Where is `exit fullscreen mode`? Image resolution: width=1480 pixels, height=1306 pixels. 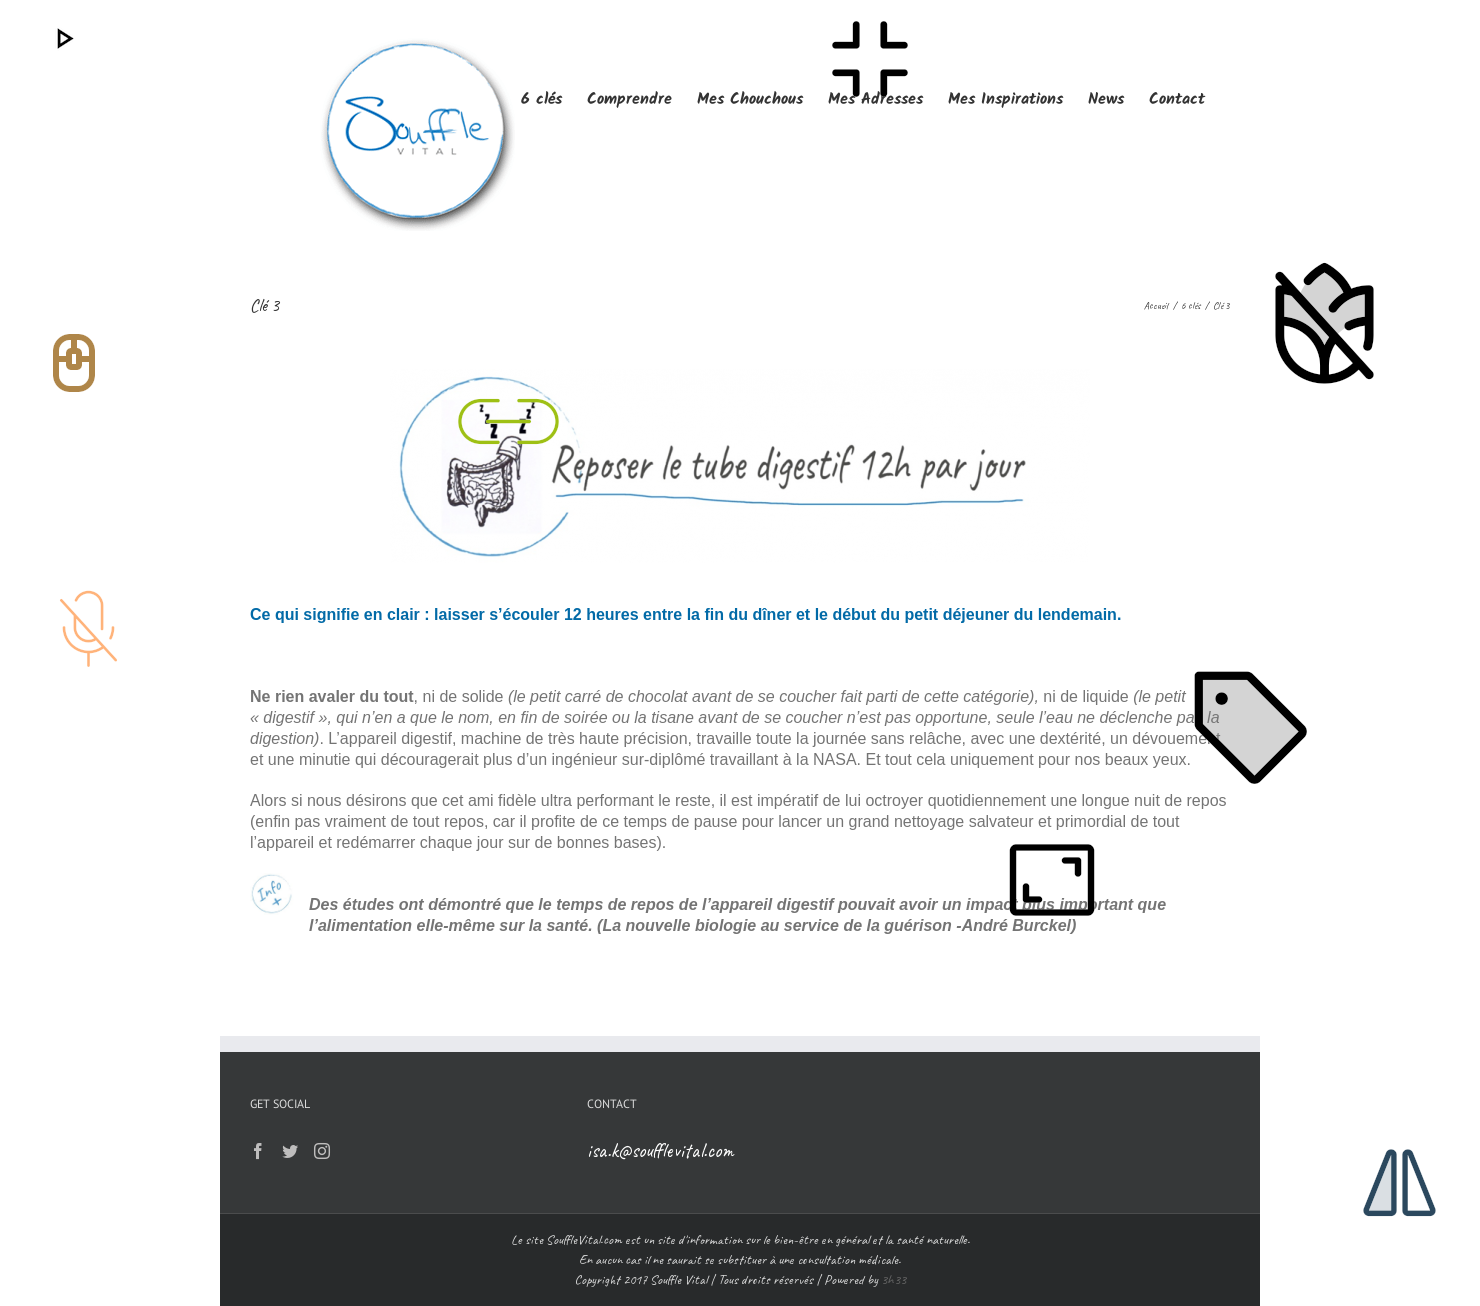 exit fullscreen mode is located at coordinates (870, 59).